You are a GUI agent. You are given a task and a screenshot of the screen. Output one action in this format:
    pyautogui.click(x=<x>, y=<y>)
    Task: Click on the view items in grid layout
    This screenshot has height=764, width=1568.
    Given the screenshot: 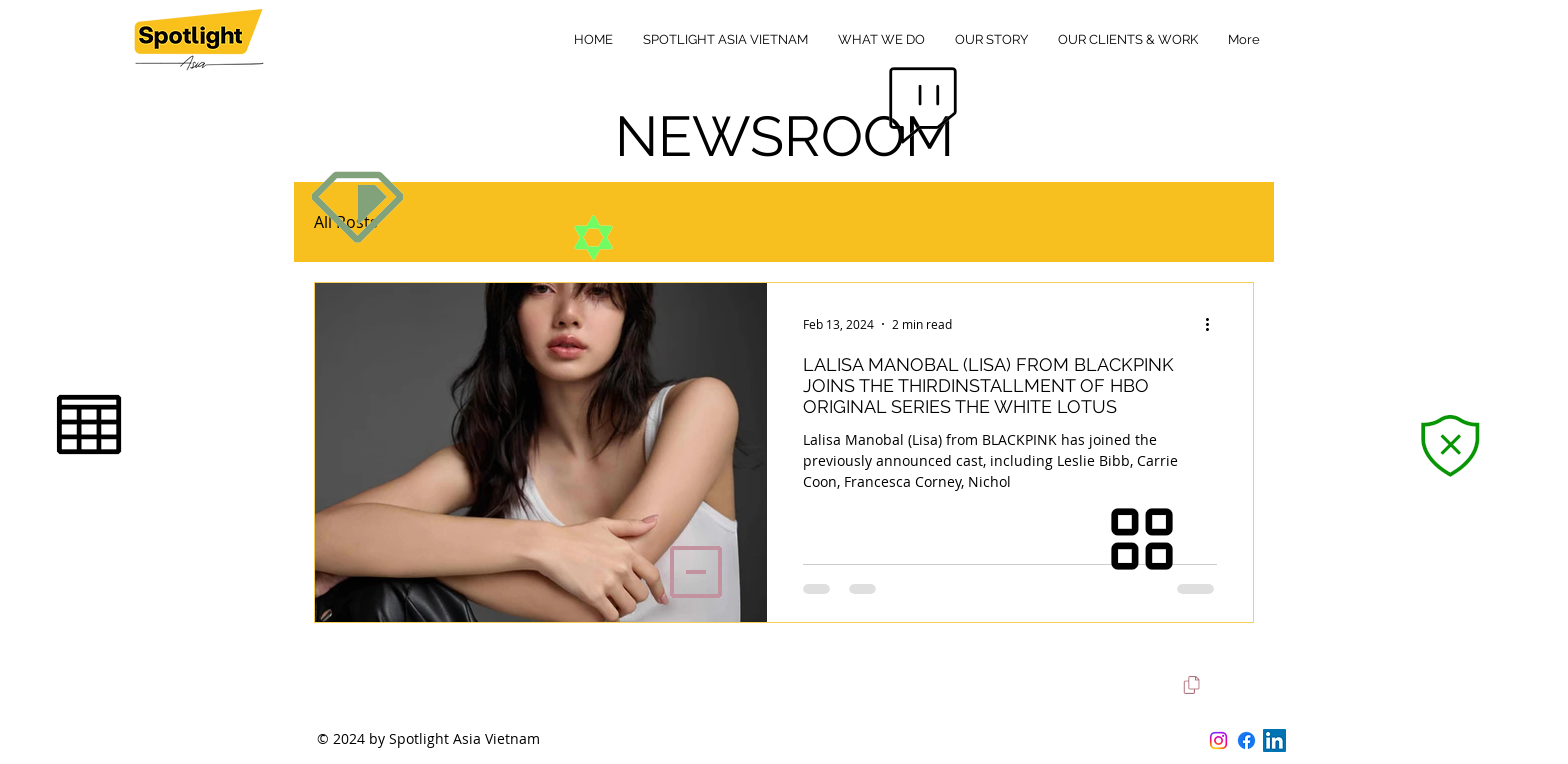 What is the action you would take?
    pyautogui.click(x=1142, y=539)
    